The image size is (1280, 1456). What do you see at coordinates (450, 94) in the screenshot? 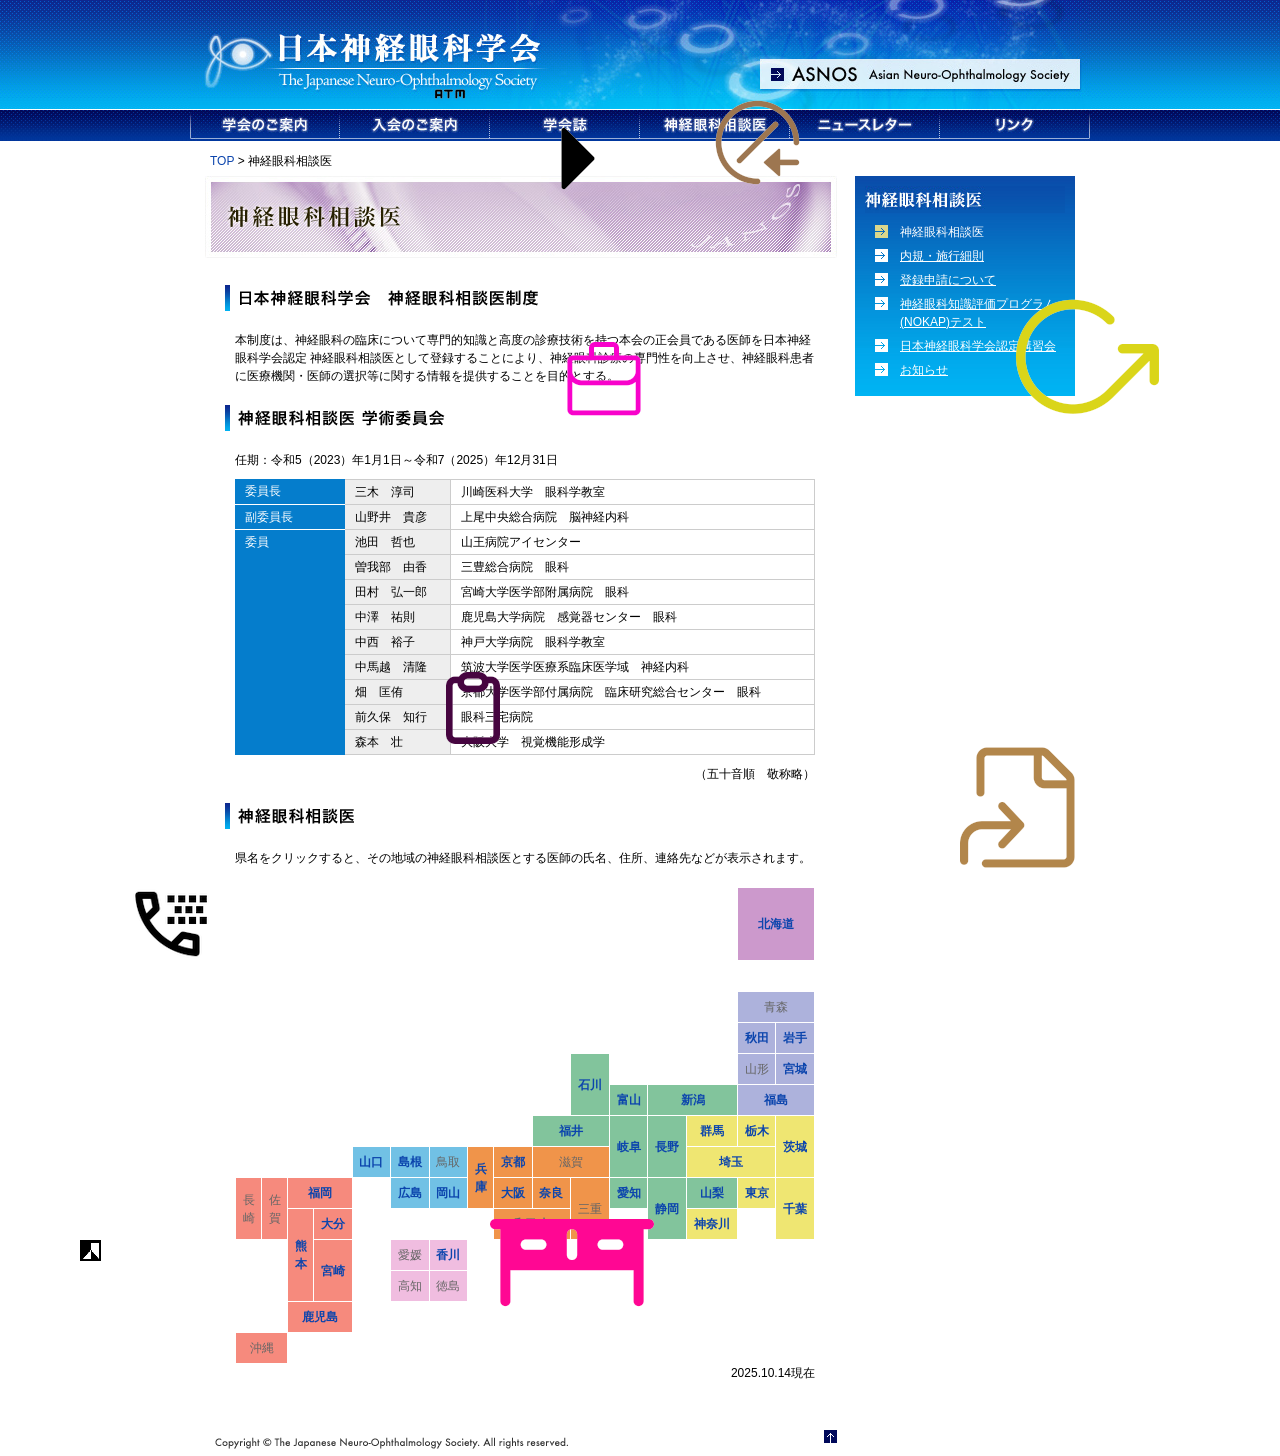
I see `find nearby ATM locations` at bounding box center [450, 94].